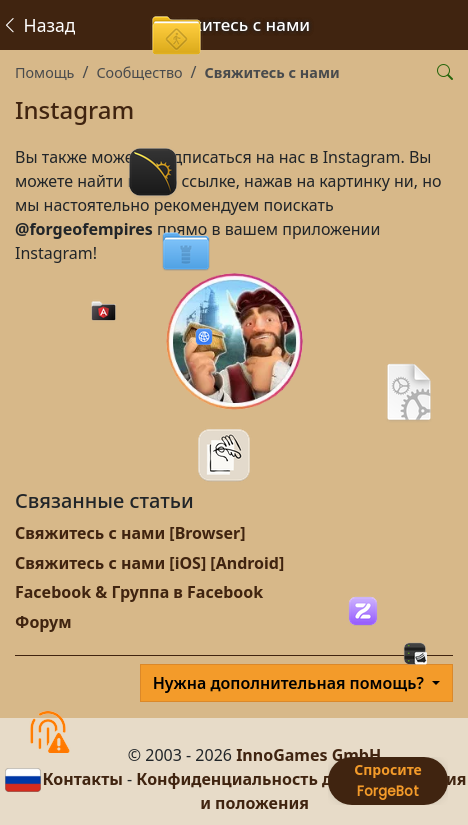 This screenshot has height=825, width=468. I want to click on configure kerberos authentication settings for network servers, so click(415, 654).